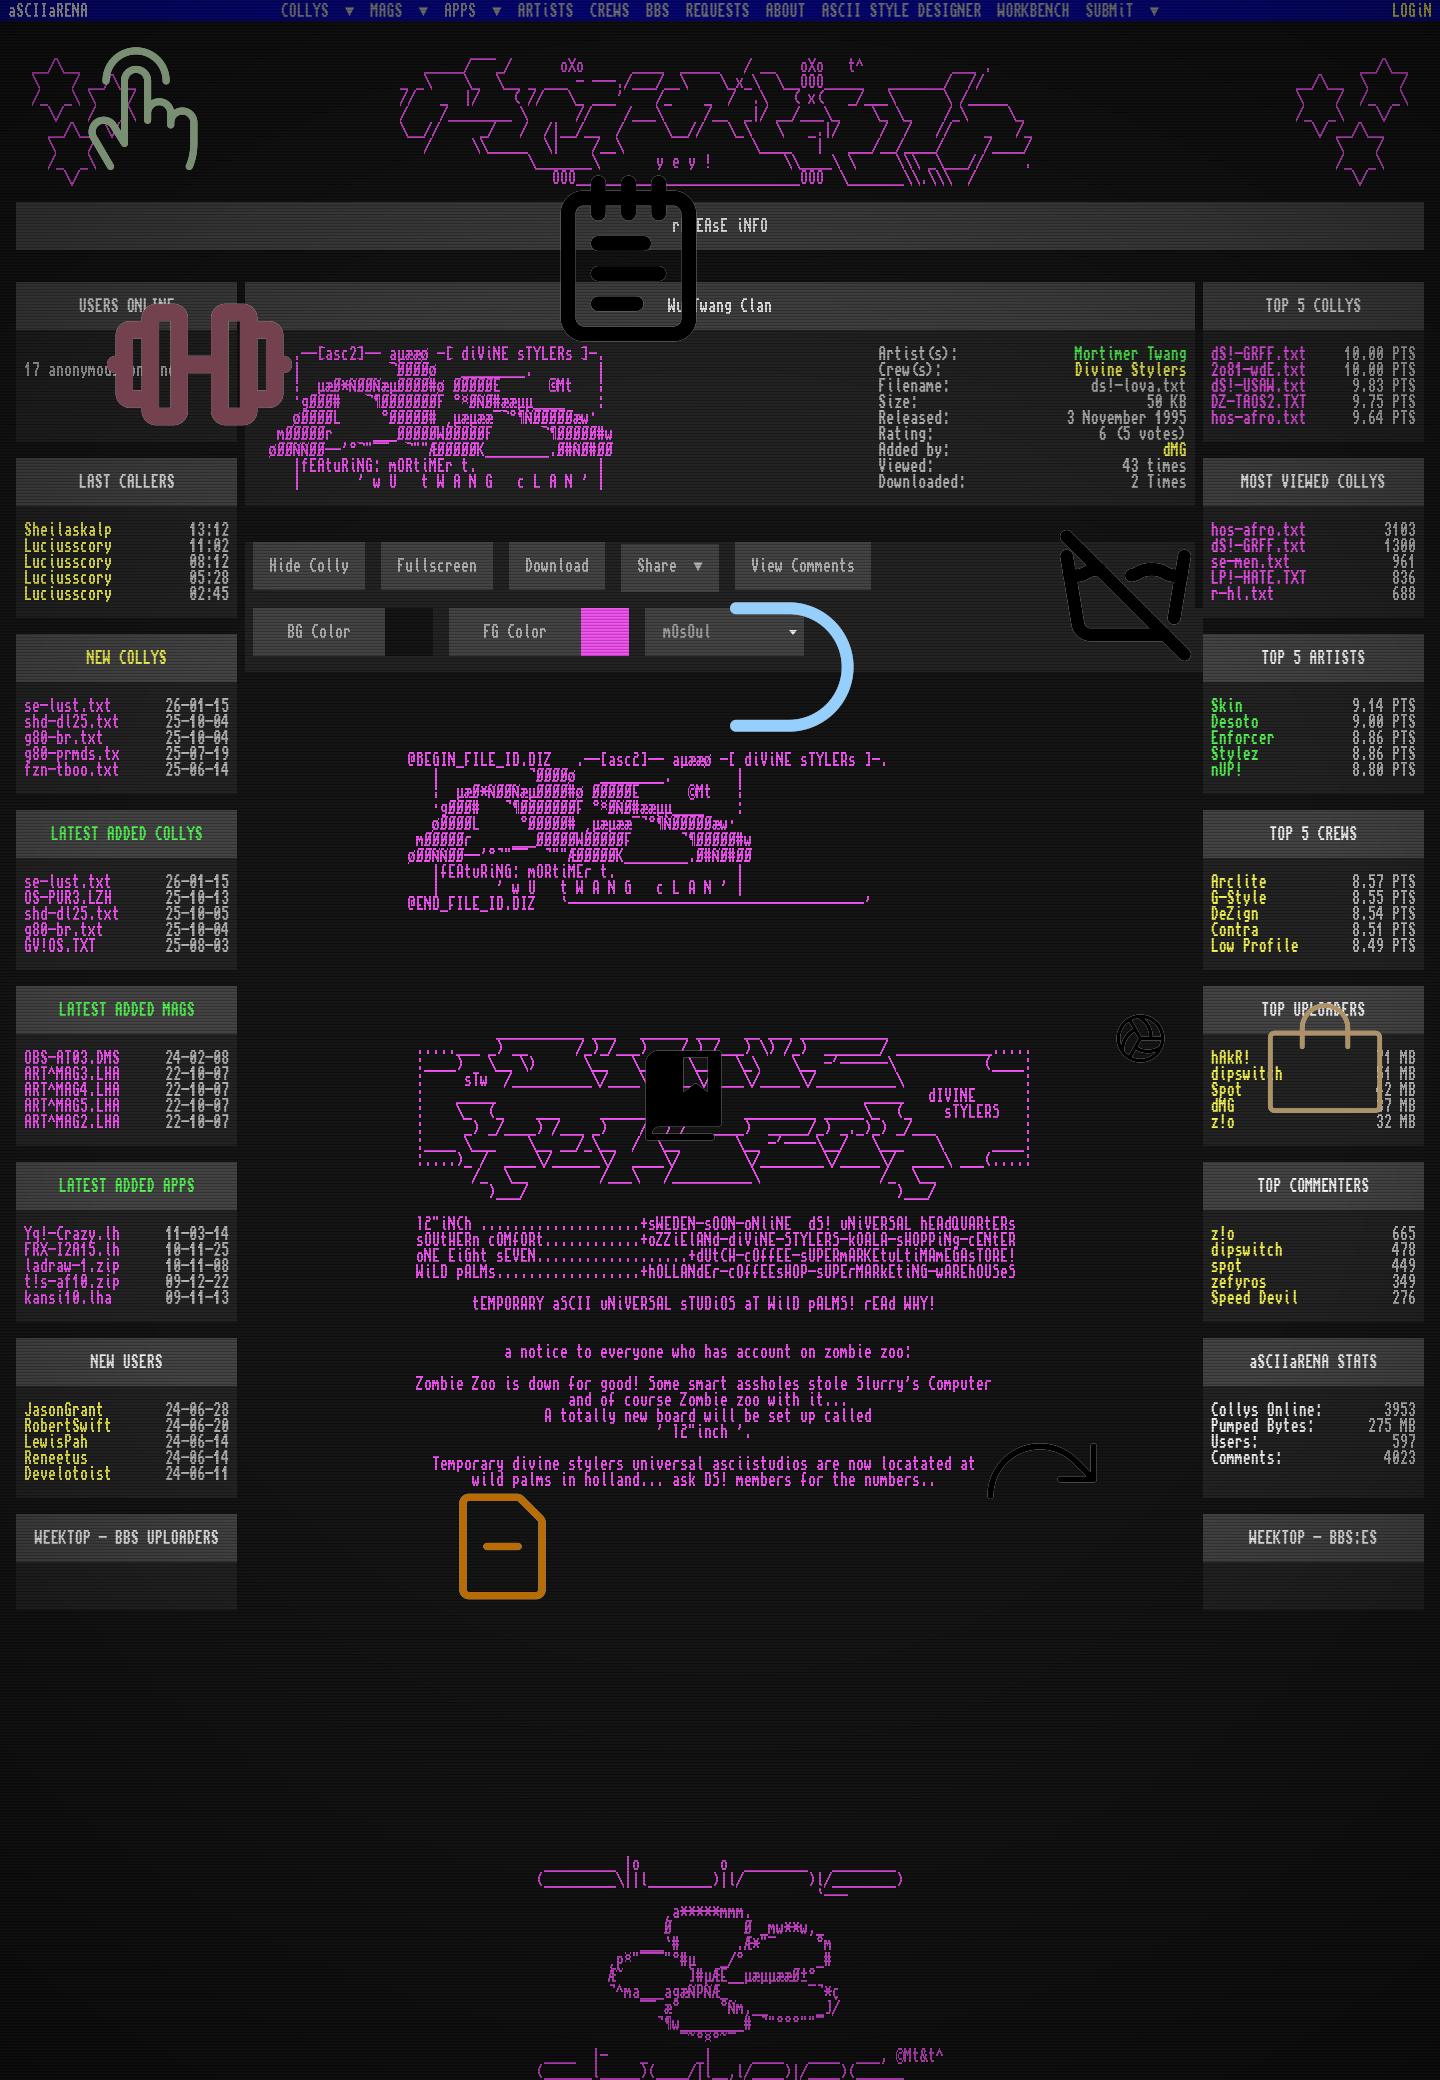 The image size is (1440, 2080). I want to click on tap to interact with this element, so click(143, 111).